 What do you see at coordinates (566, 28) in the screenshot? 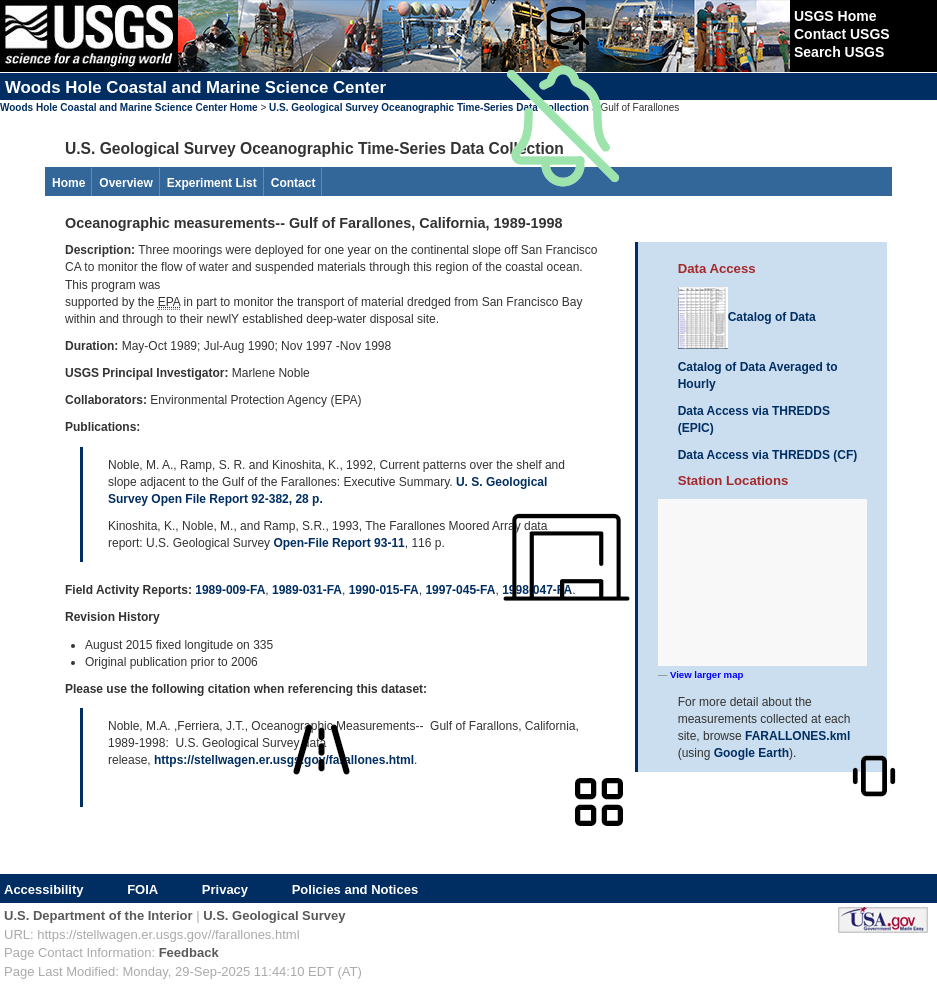
I see `import data into database` at bounding box center [566, 28].